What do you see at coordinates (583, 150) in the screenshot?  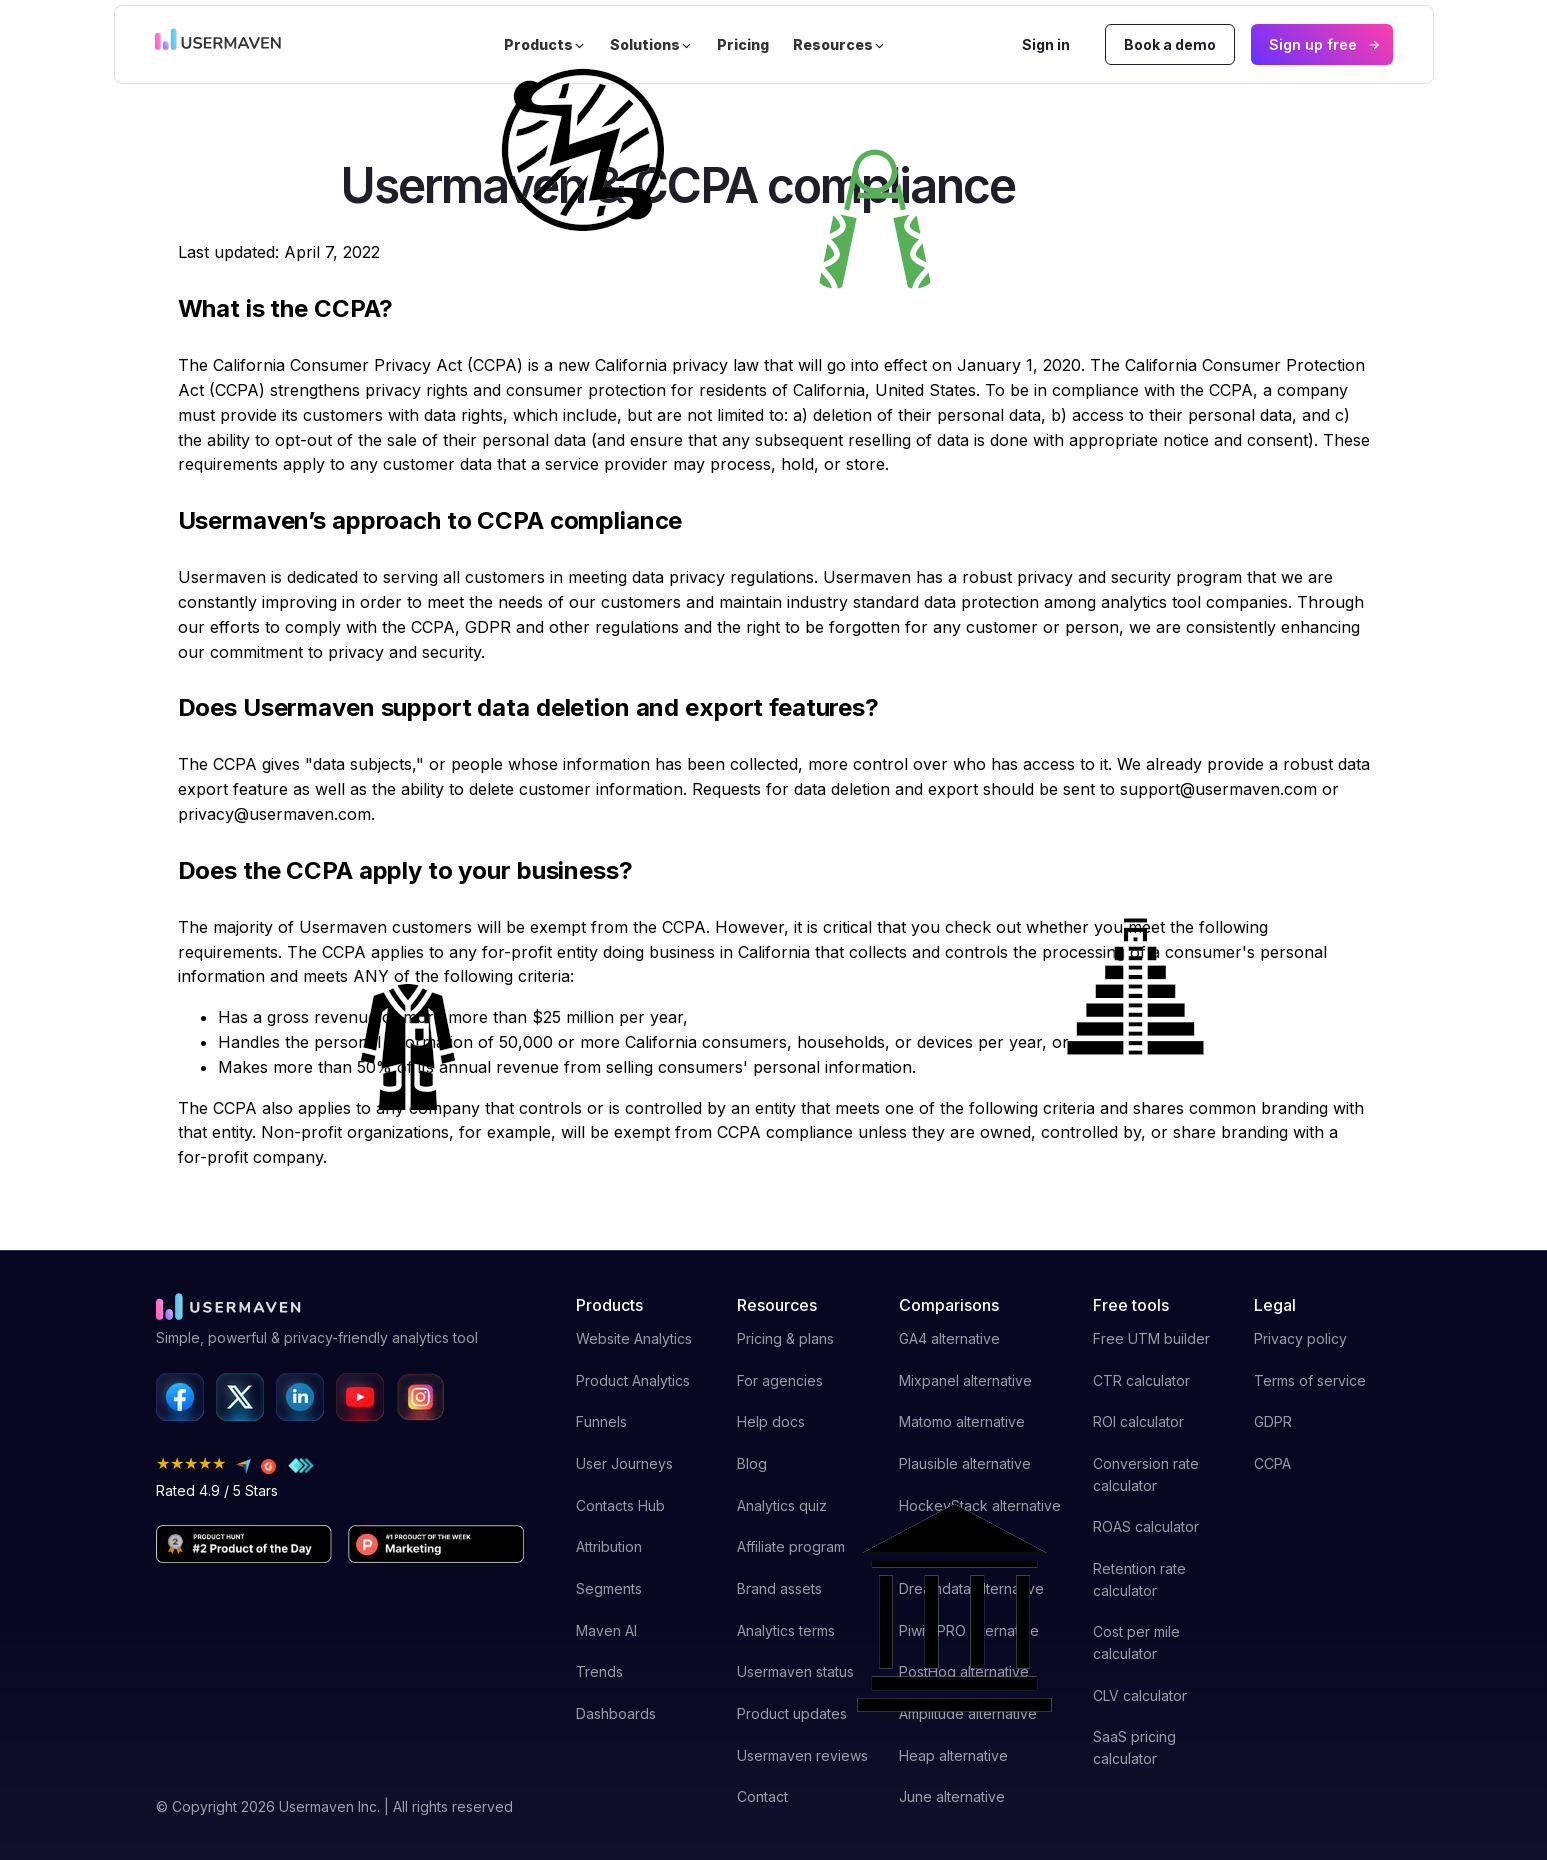 I see `indicates a trapped or contained state` at bounding box center [583, 150].